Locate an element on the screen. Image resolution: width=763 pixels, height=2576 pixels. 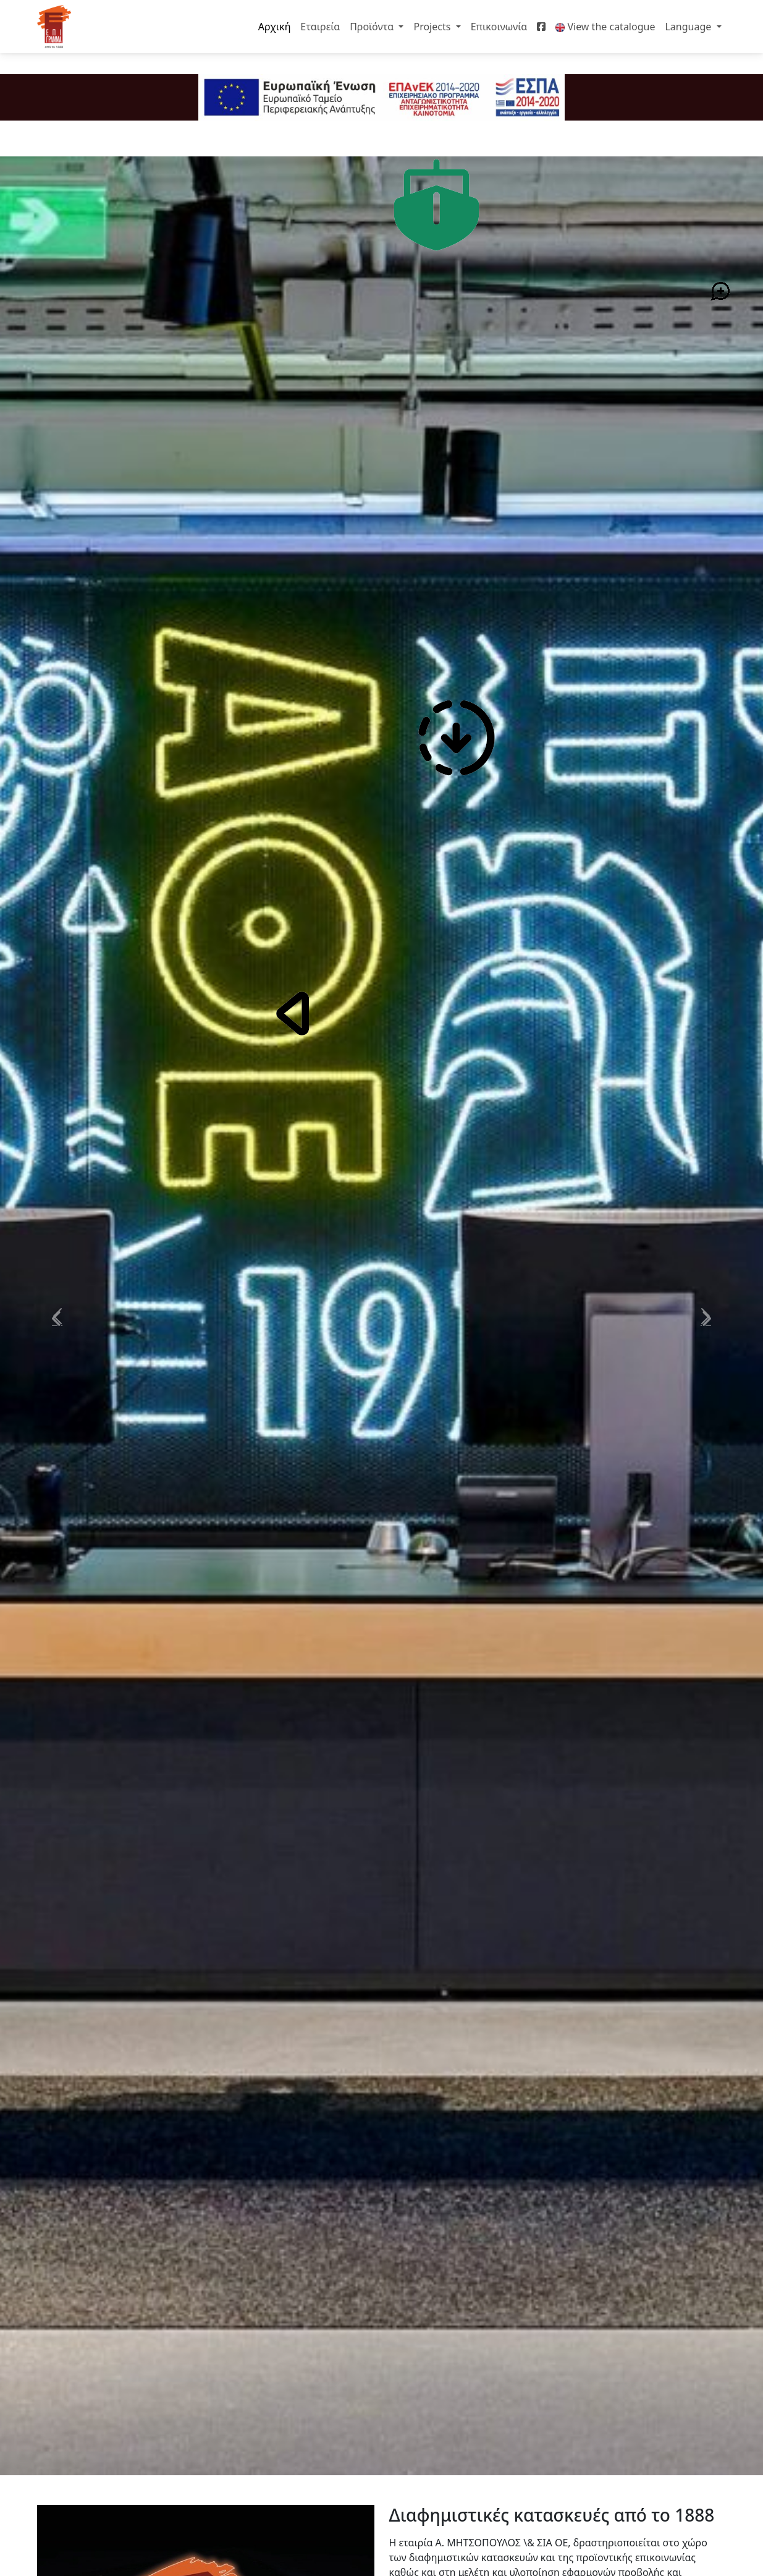
go back to the previous screen is located at coordinates (296, 1013).